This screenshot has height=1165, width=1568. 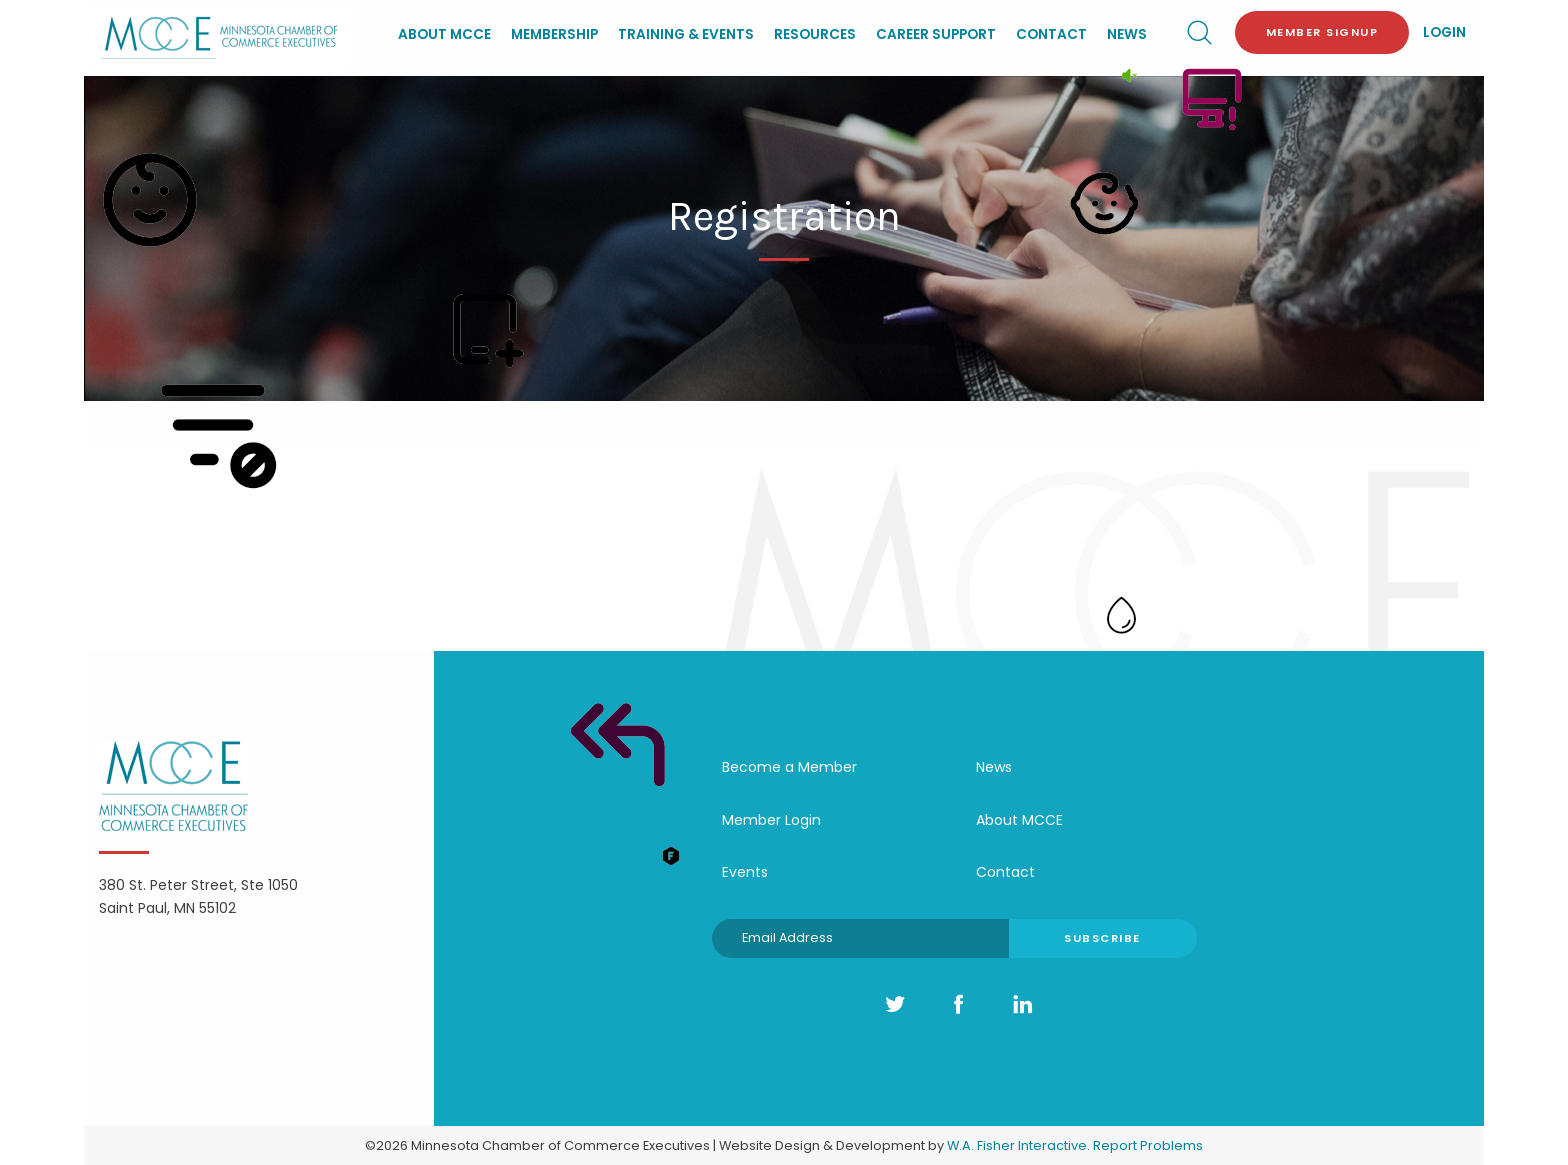 I want to click on indicates a problem or error with your desktop computer, so click(x=1212, y=98).